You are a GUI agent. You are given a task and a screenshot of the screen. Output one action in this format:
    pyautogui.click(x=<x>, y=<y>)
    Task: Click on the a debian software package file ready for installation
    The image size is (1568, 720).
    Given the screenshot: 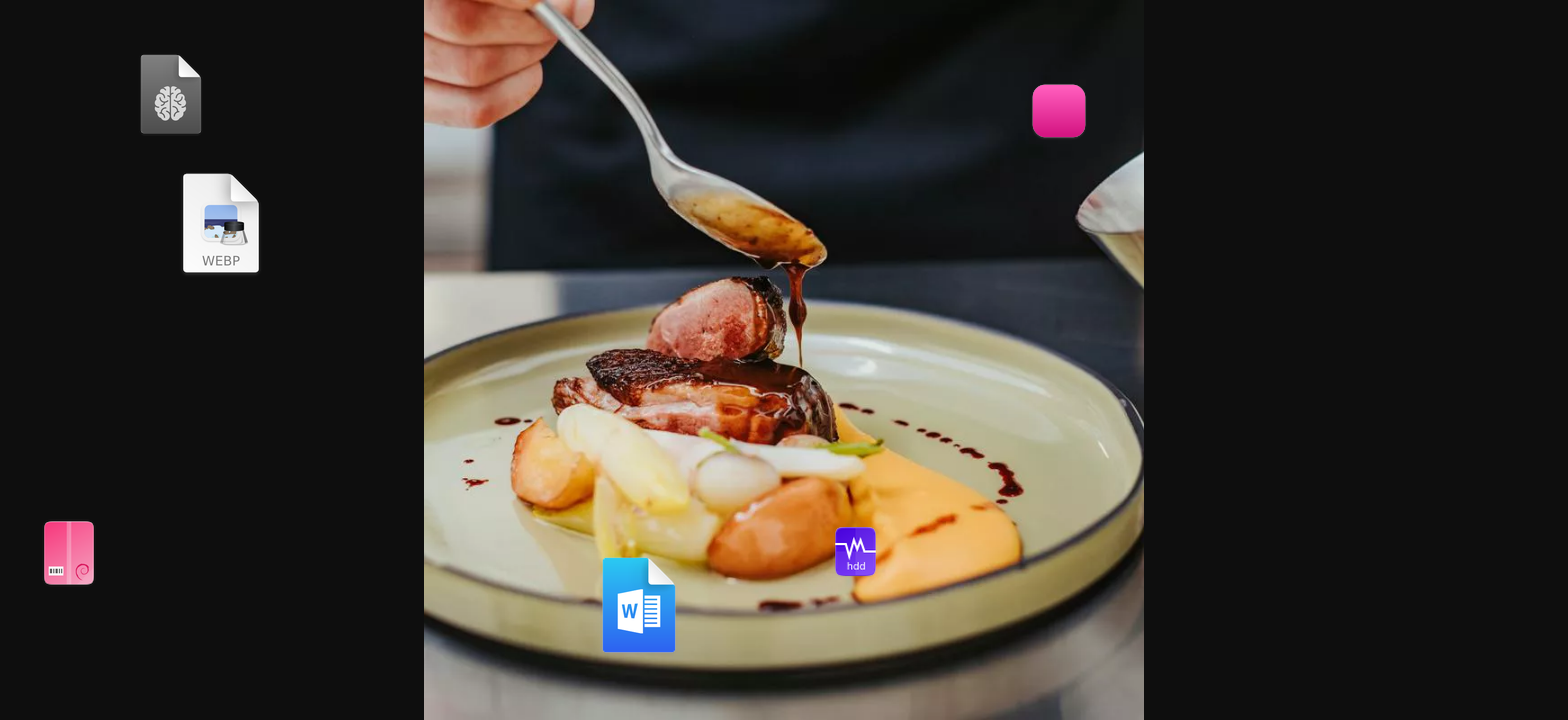 What is the action you would take?
    pyautogui.click(x=69, y=553)
    